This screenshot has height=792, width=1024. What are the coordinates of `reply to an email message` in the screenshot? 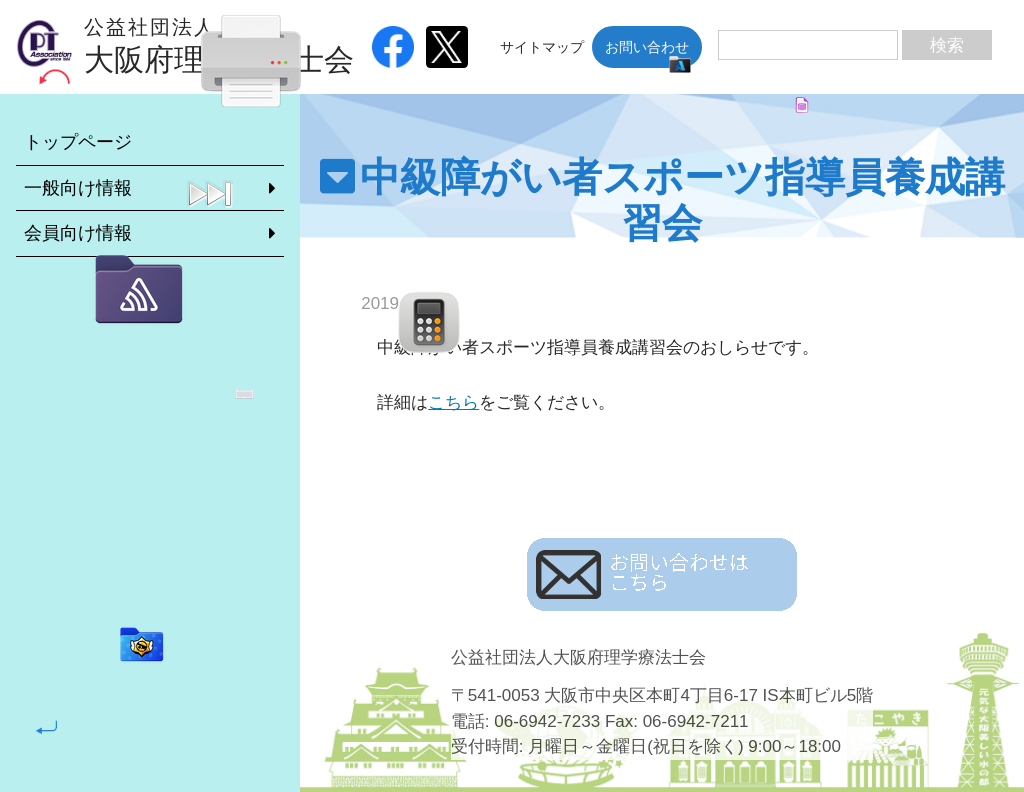 It's located at (46, 726).